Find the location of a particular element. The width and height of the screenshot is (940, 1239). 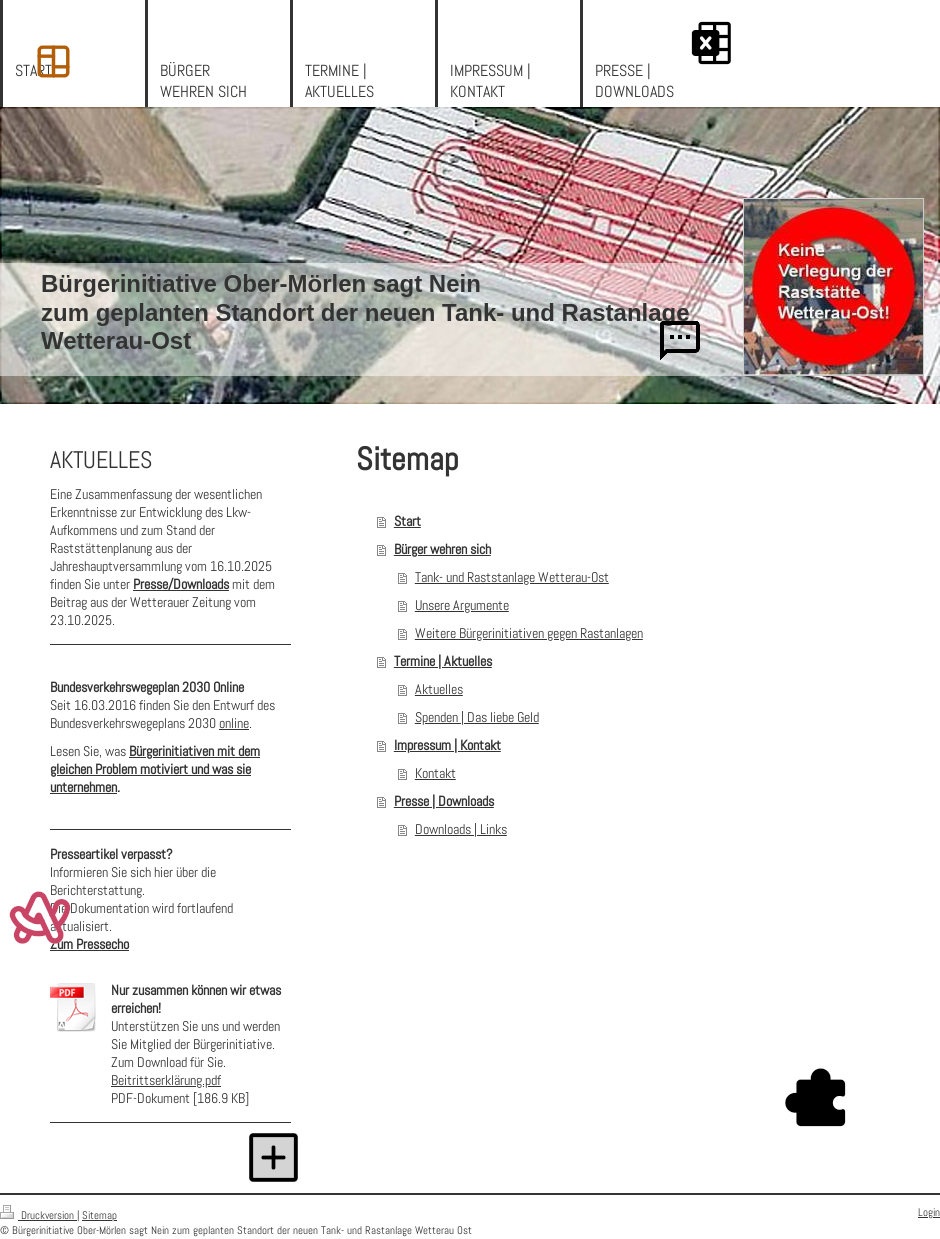

add a new item or entry is located at coordinates (273, 1157).